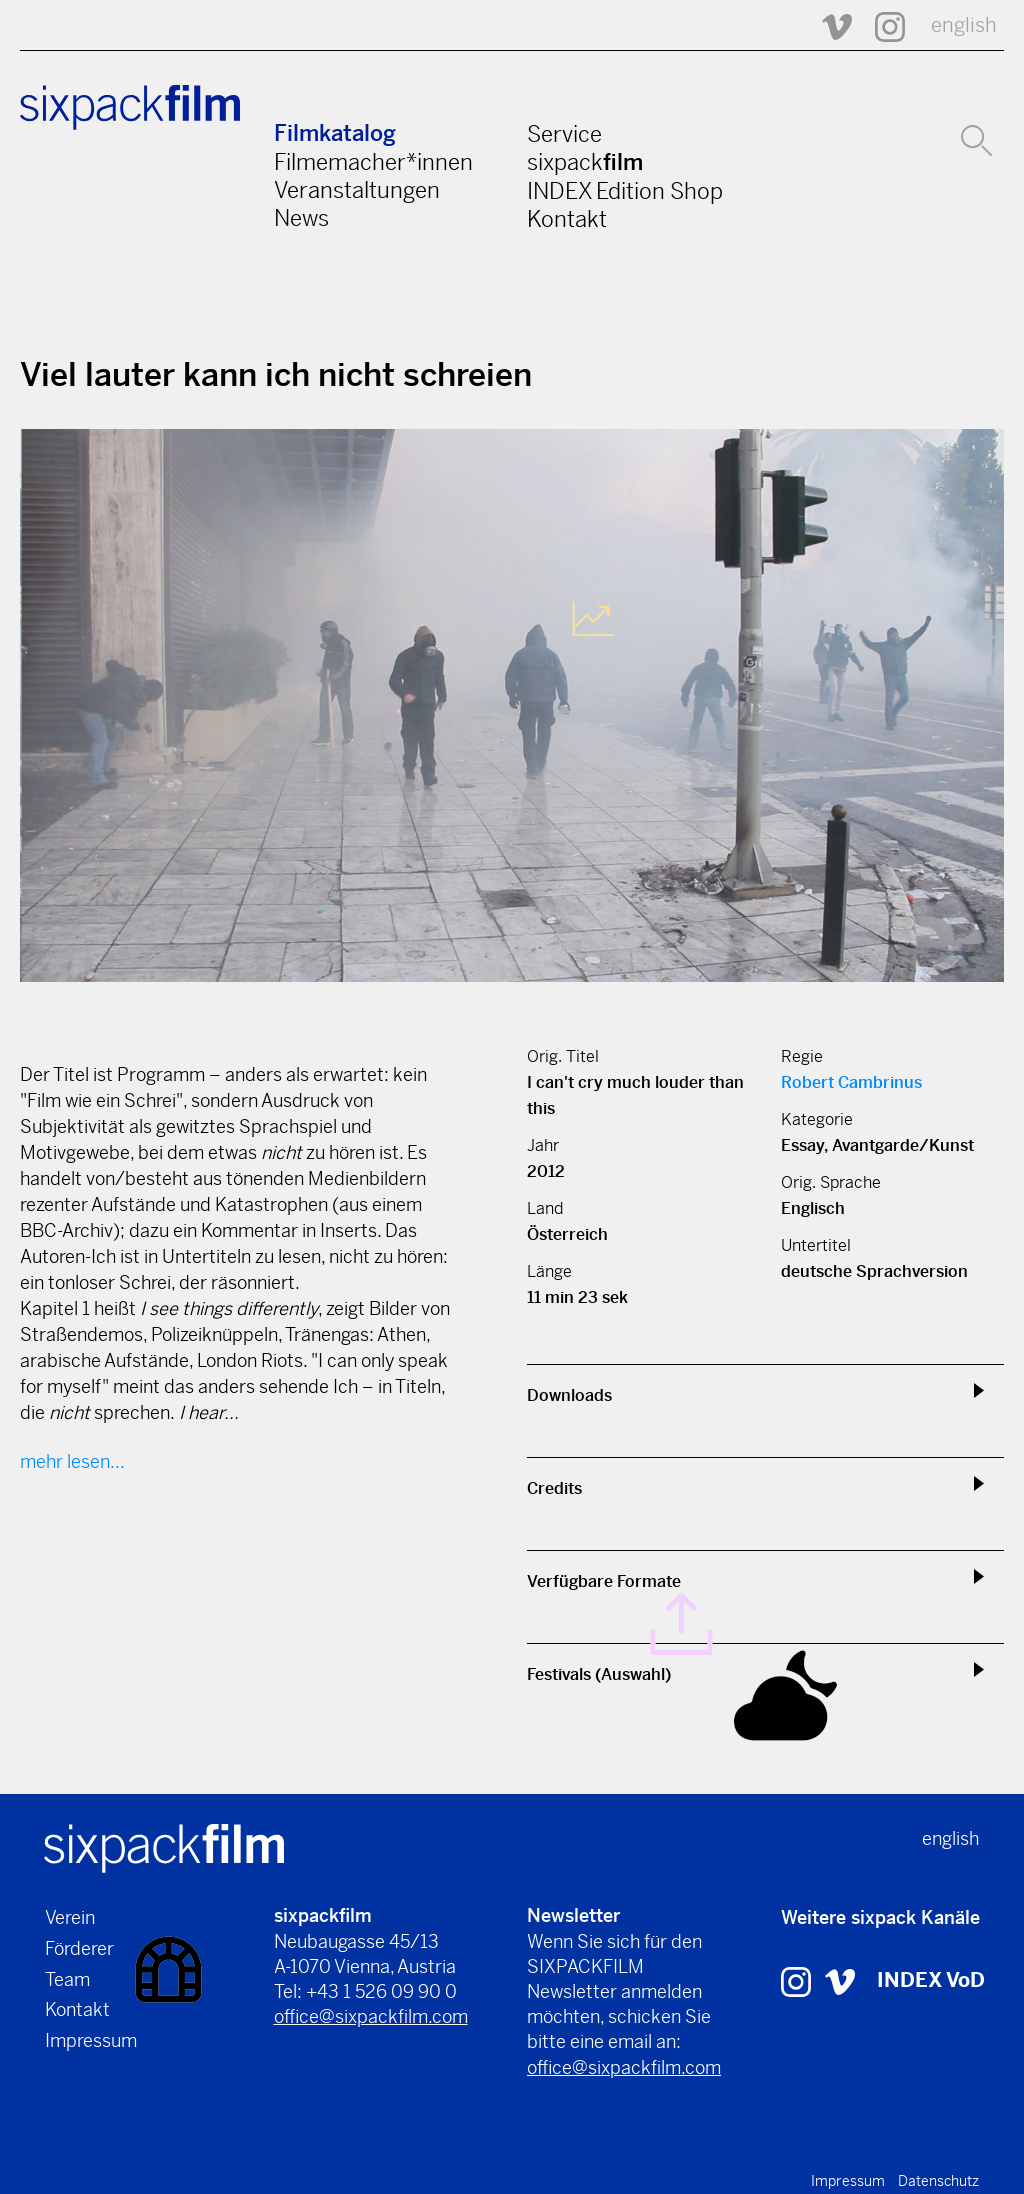 The height and width of the screenshot is (2194, 1024). Describe the element at coordinates (168, 1969) in the screenshot. I see `access tunnel or underground passage information` at that location.